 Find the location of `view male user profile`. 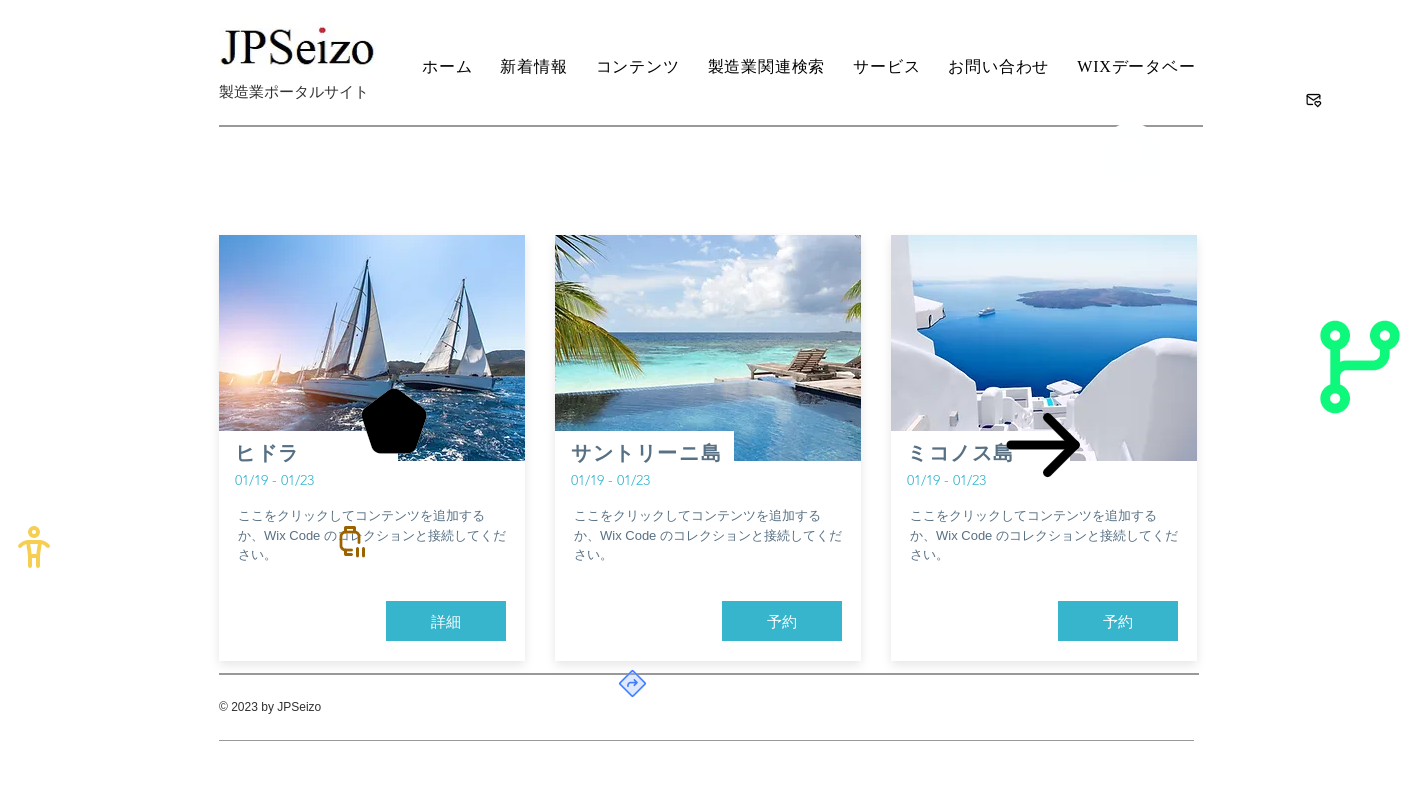

view male user profile is located at coordinates (34, 548).